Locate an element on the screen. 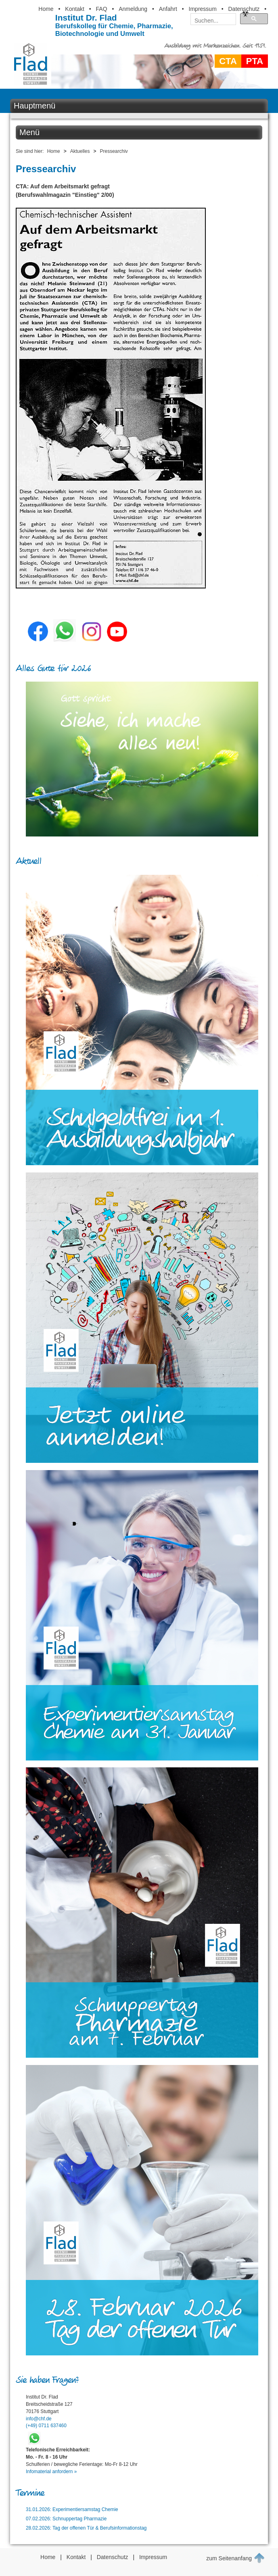 Image resolution: width=278 pixels, height=2576 pixels. indicates hazardous or dangerous content is located at coordinates (245, 13).